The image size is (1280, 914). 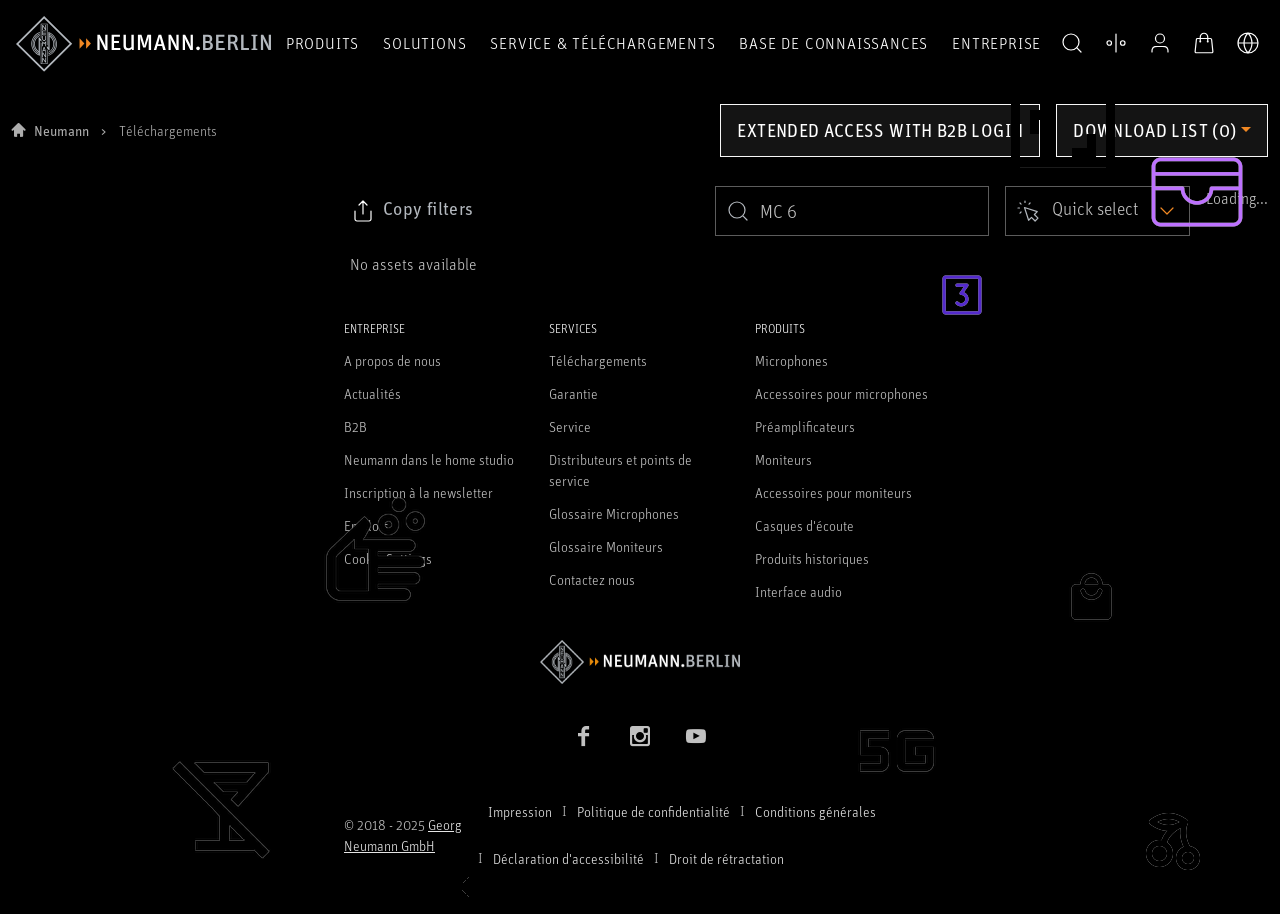 What do you see at coordinates (1197, 192) in the screenshot?
I see `access your wallet or saved payment methods` at bounding box center [1197, 192].